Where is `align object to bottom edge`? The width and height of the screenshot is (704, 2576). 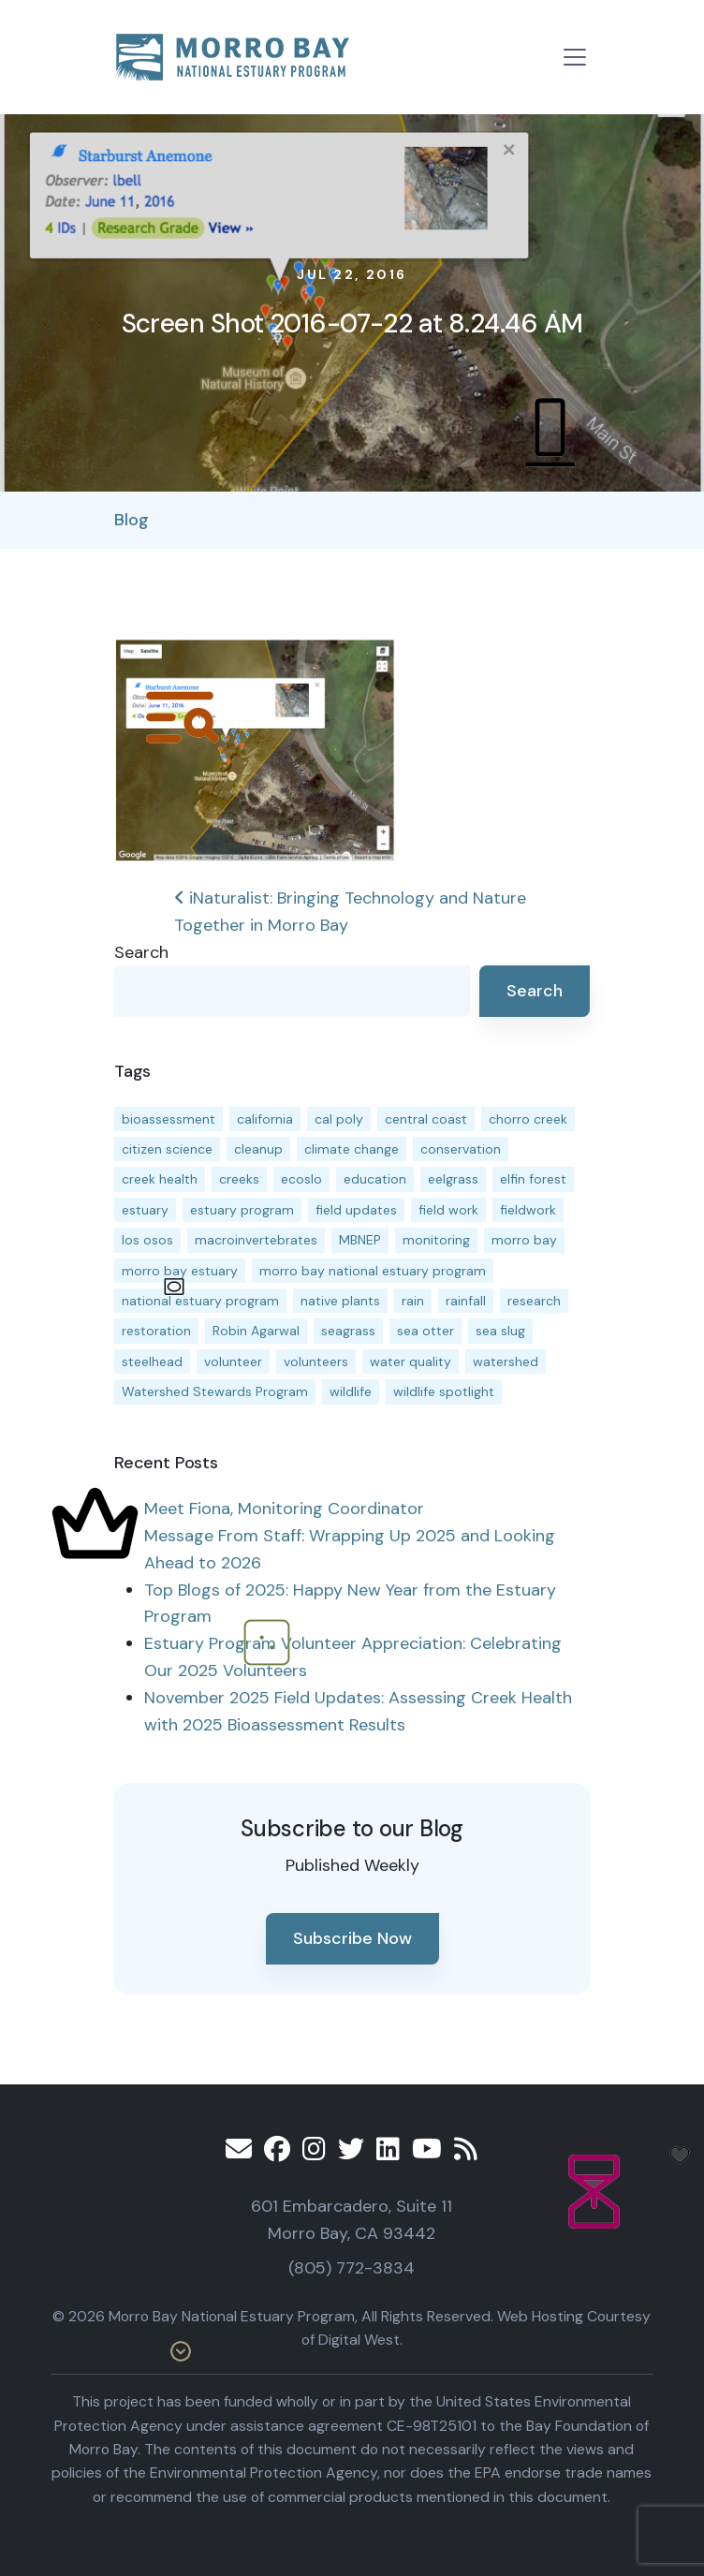
align object to bottom edge is located at coordinates (550, 431).